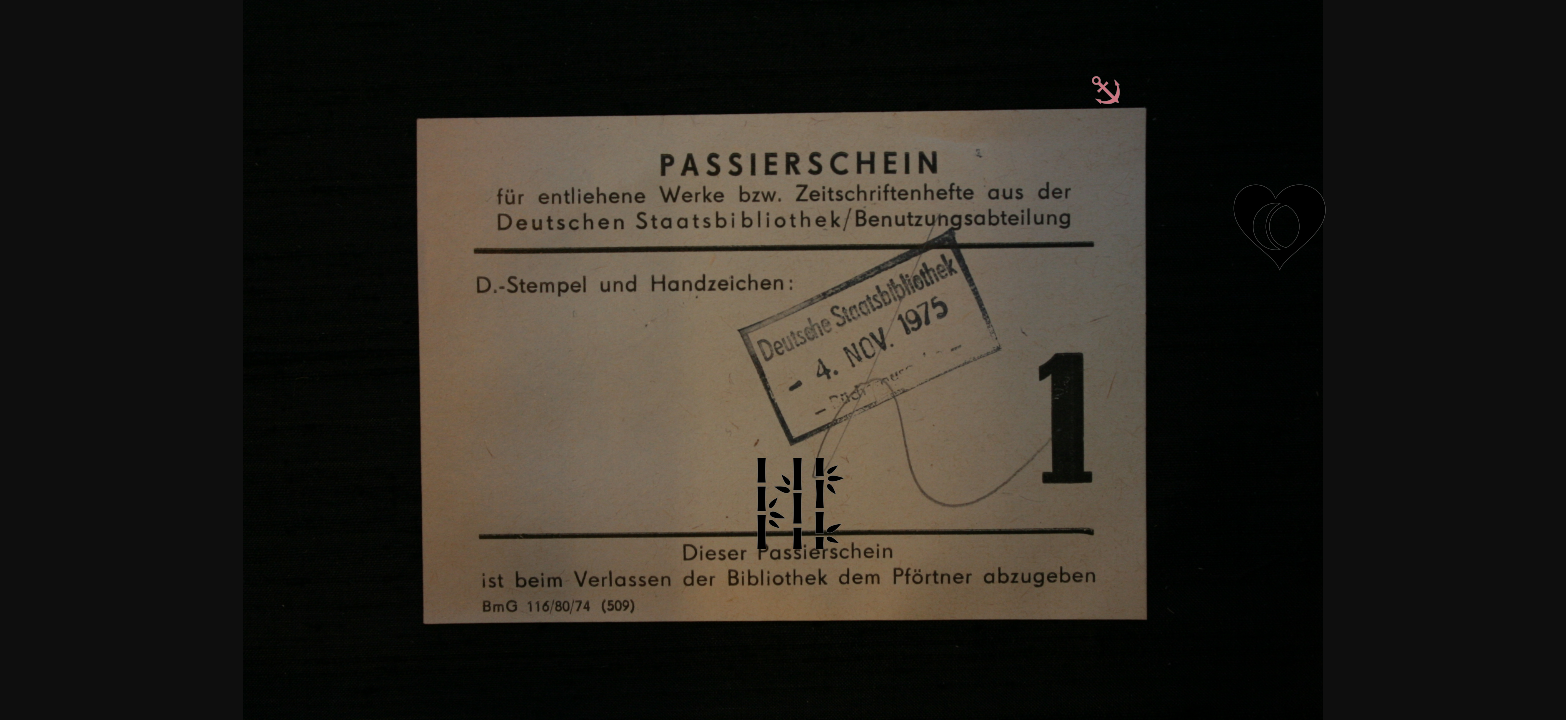  Describe the element at coordinates (1279, 226) in the screenshot. I see `favorite or like a game item` at that location.